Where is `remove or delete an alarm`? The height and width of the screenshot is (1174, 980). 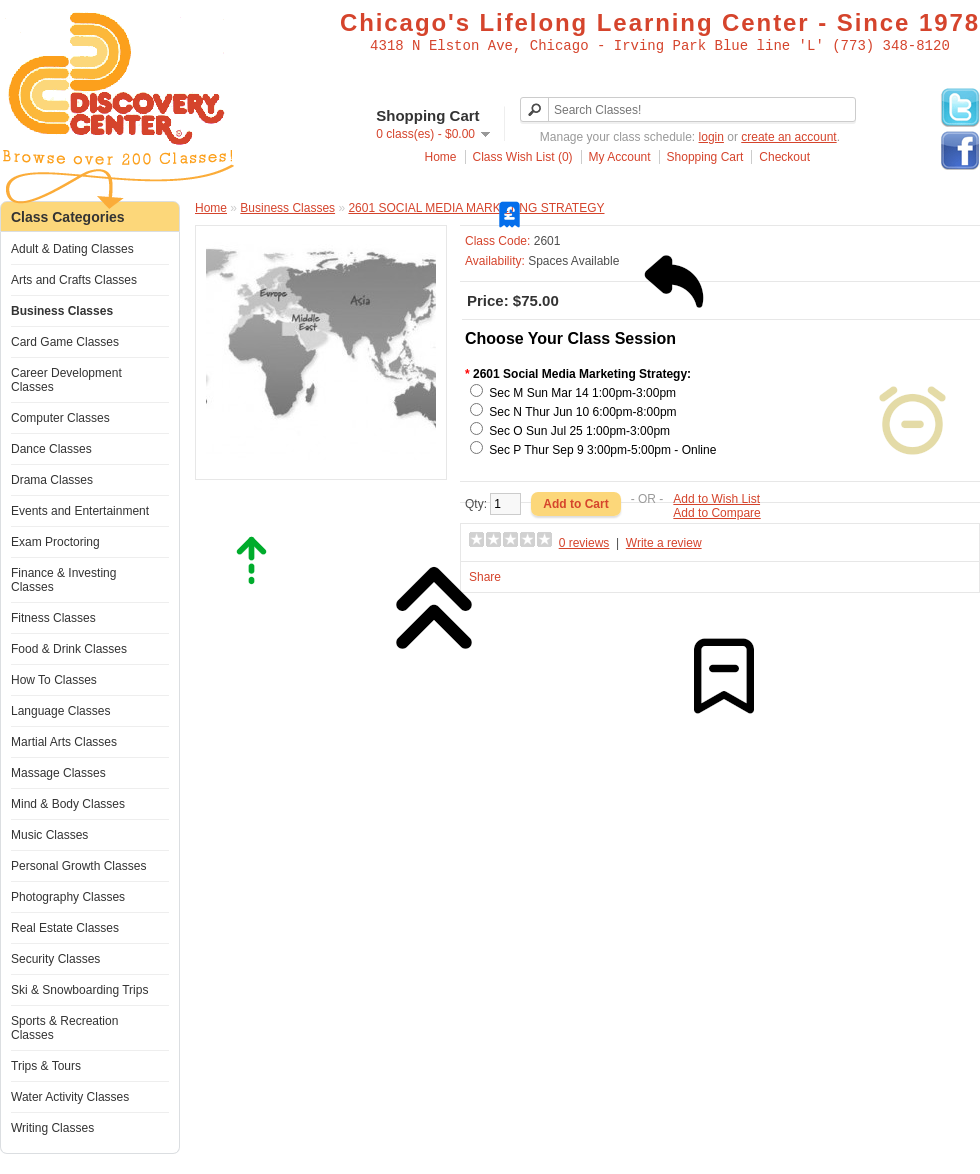
remove or delete an alarm is located at coordinates (912, 420).